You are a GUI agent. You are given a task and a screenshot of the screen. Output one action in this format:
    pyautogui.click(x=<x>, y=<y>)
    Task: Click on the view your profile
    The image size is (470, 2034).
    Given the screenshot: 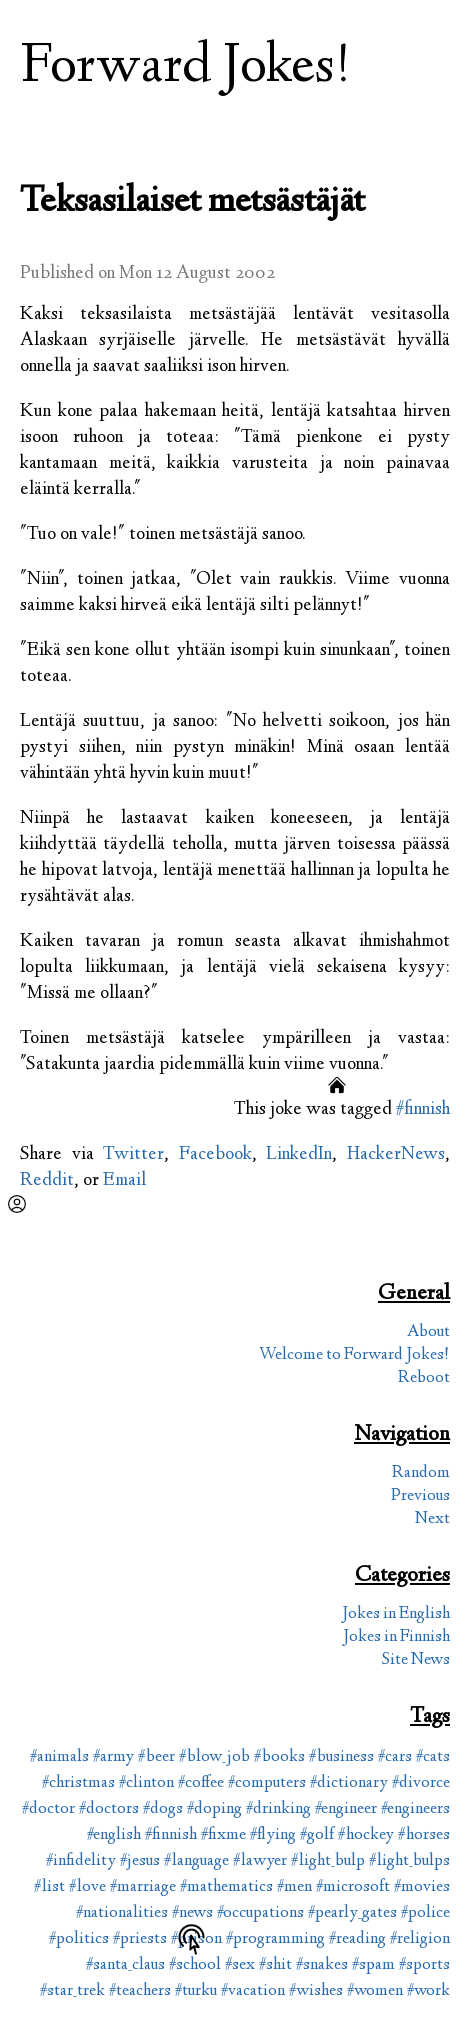 What is the action you would take?
    pyautogui.click(x=17, y=1204)
    